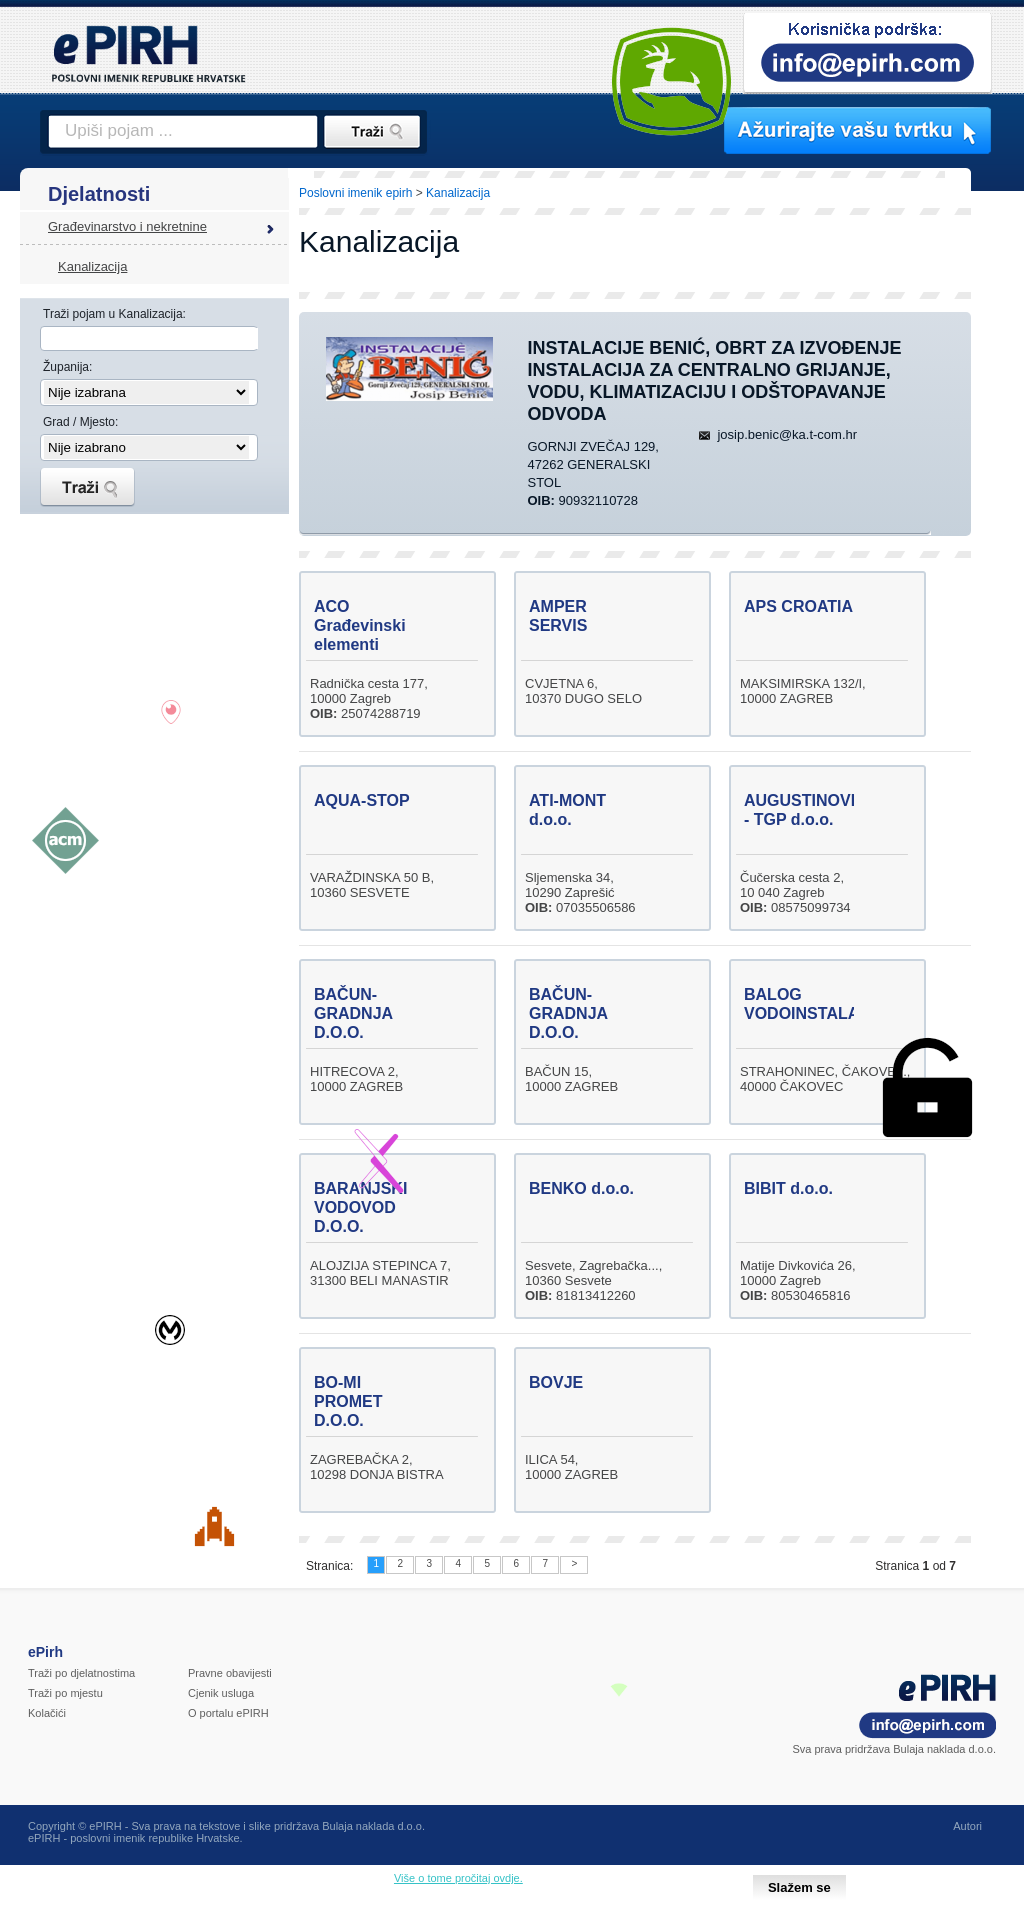 This screenshot has width=1024, height=1913. I want to click on space awesome brand logo, so click(214, 1526).